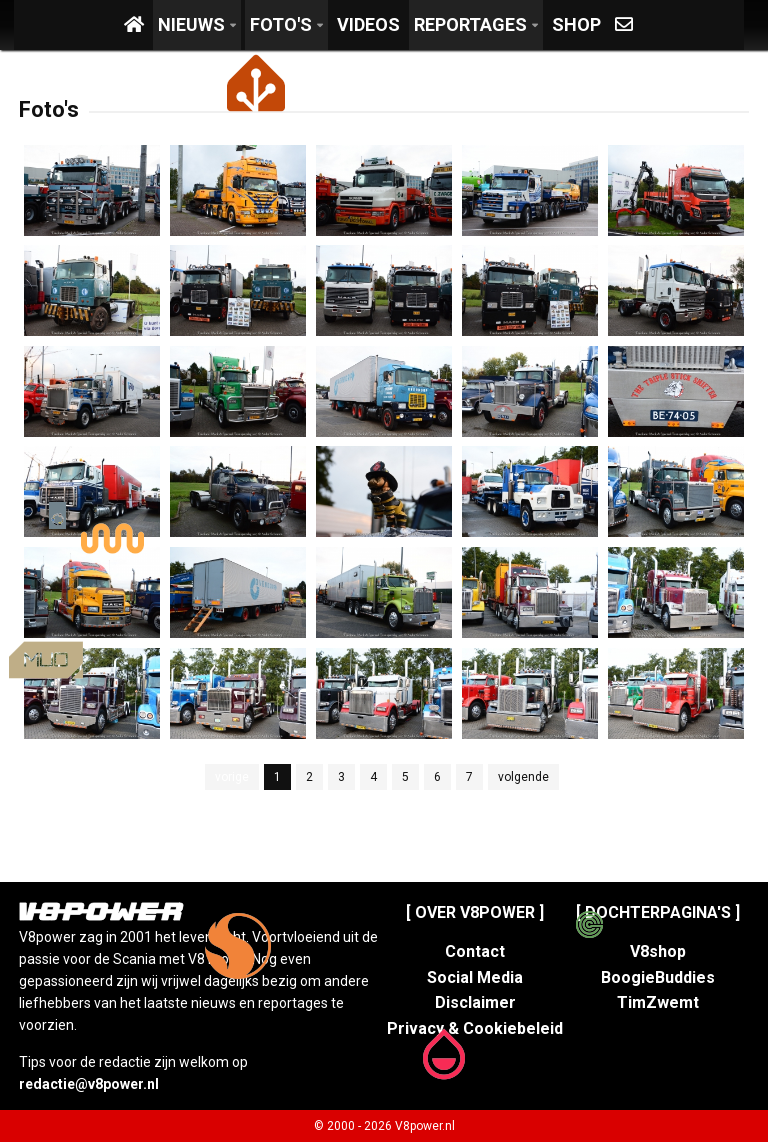  I want to click on adjust contrast or color balance settings, so click(444, 1056).